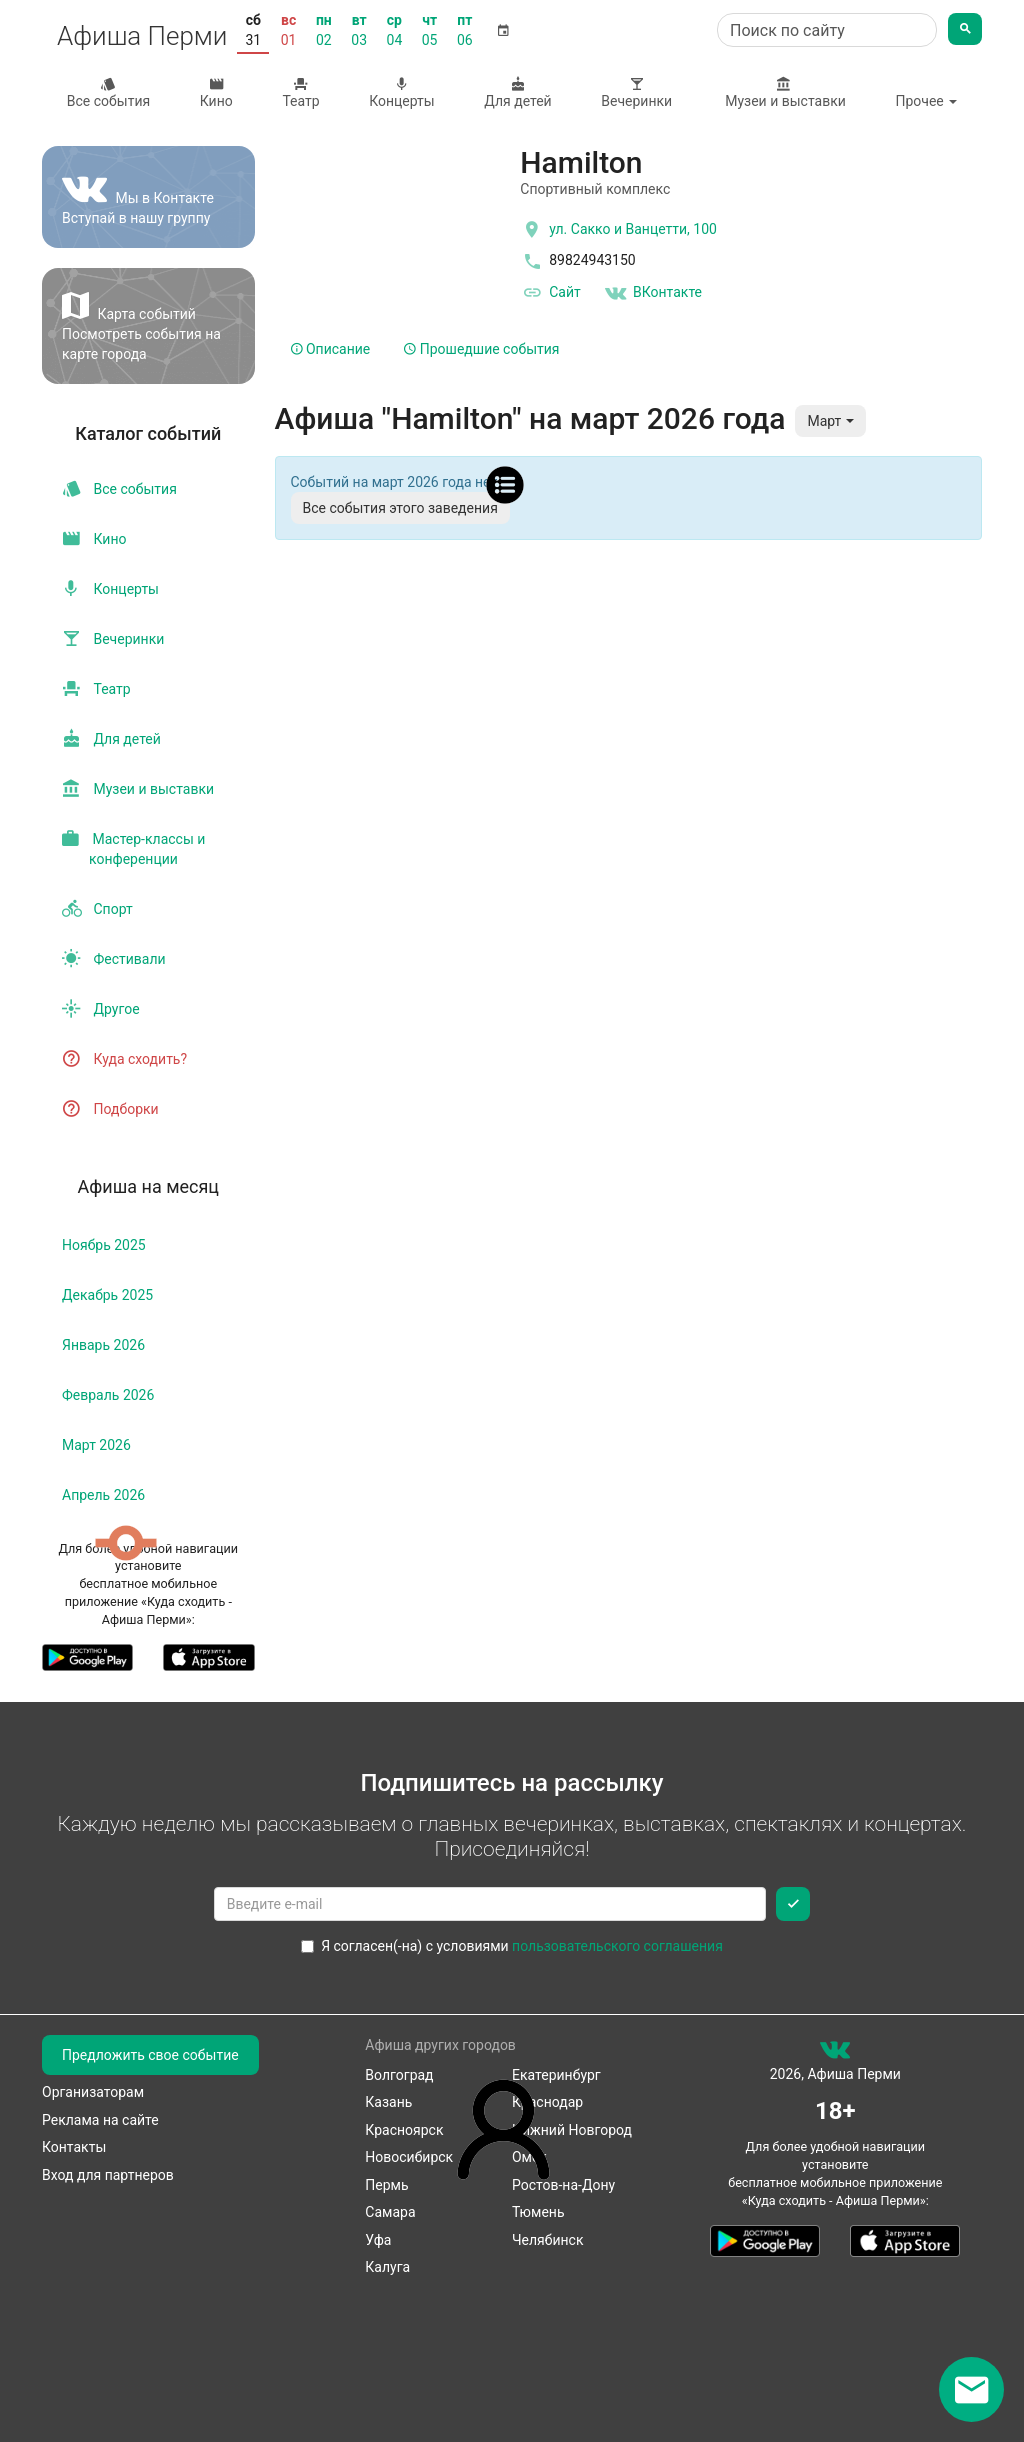 This screenshot has width=1024, height=2442. Describe the element at coordinates (503, 2133) in the screenshot. I see `view your profile` at that location.